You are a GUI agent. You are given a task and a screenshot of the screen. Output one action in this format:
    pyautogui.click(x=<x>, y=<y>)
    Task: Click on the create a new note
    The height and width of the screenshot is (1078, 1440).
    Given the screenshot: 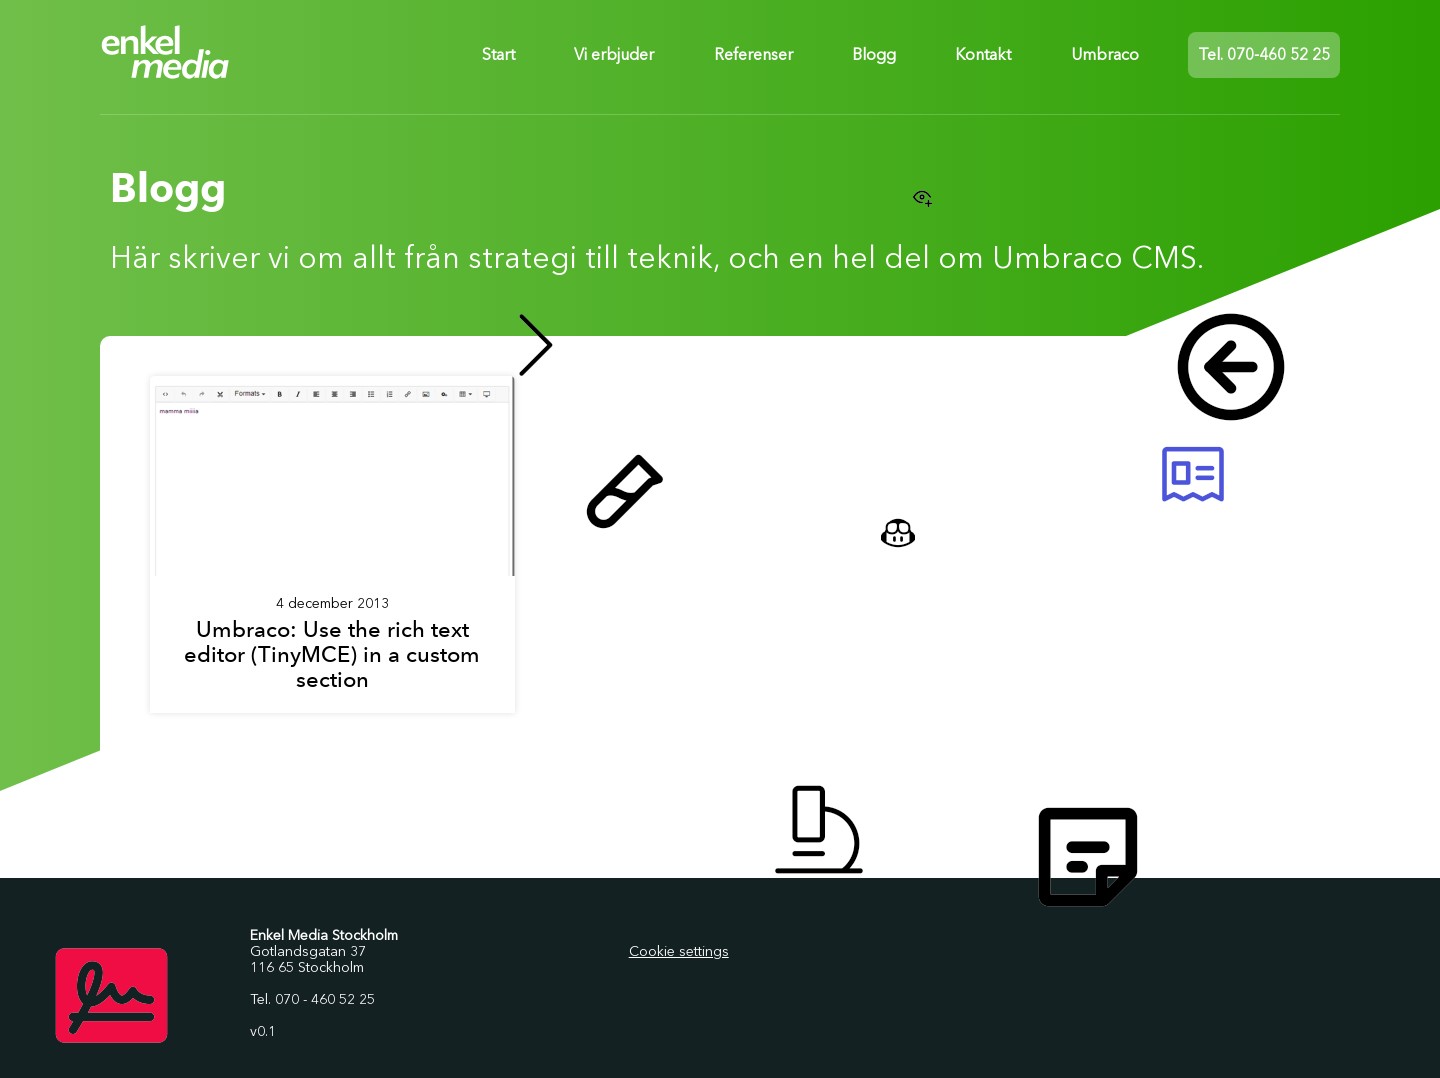 What is the action you would take?
    pyautogui.click(x=1088, y=857)
    